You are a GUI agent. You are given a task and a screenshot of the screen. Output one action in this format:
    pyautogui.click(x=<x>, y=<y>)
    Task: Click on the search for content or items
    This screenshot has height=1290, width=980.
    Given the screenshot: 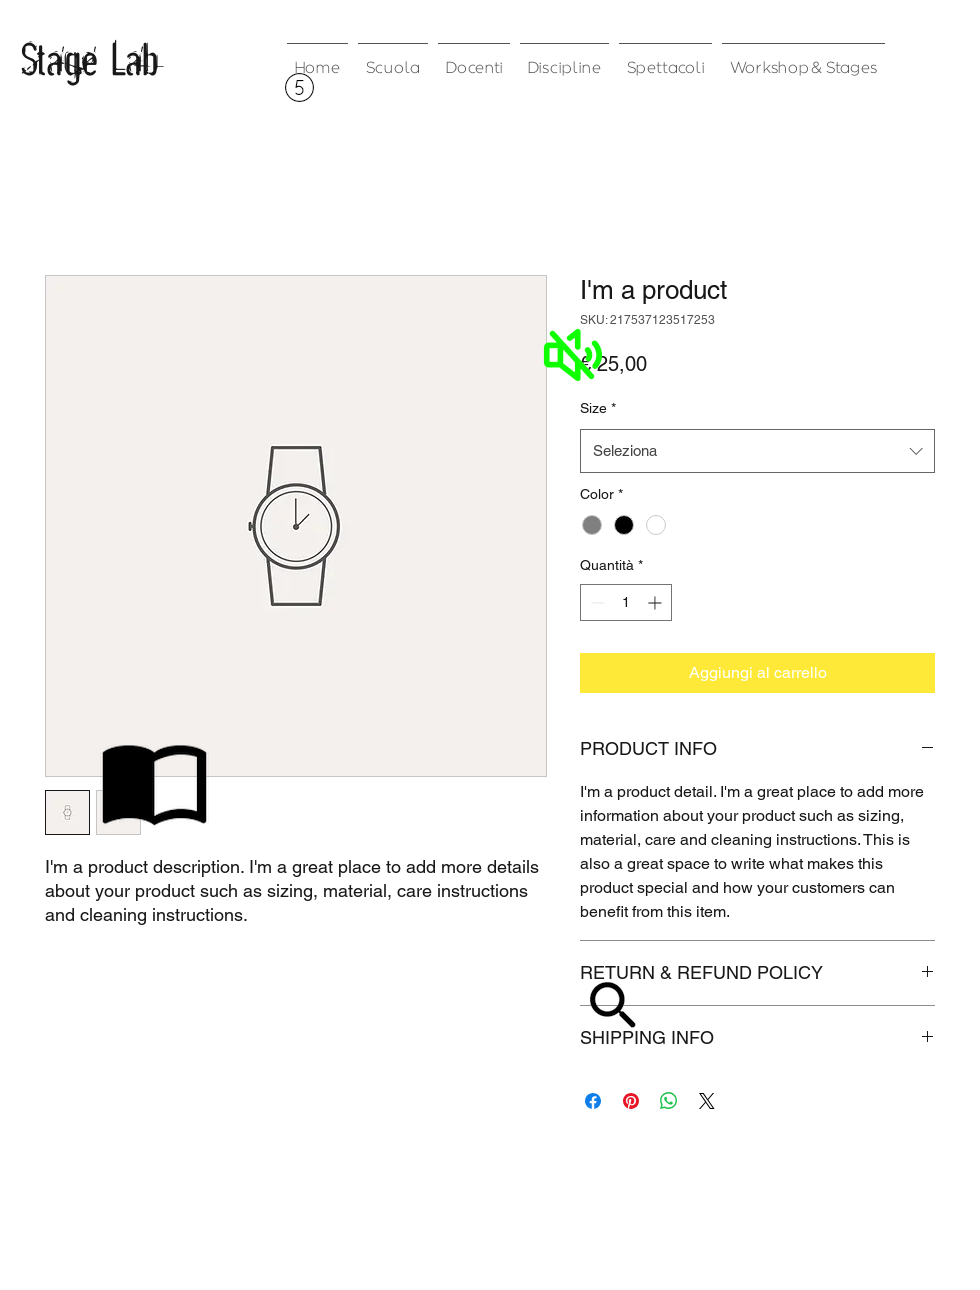 What is the action you would take?
    pyautogui.click(x=614, y=1006)
    